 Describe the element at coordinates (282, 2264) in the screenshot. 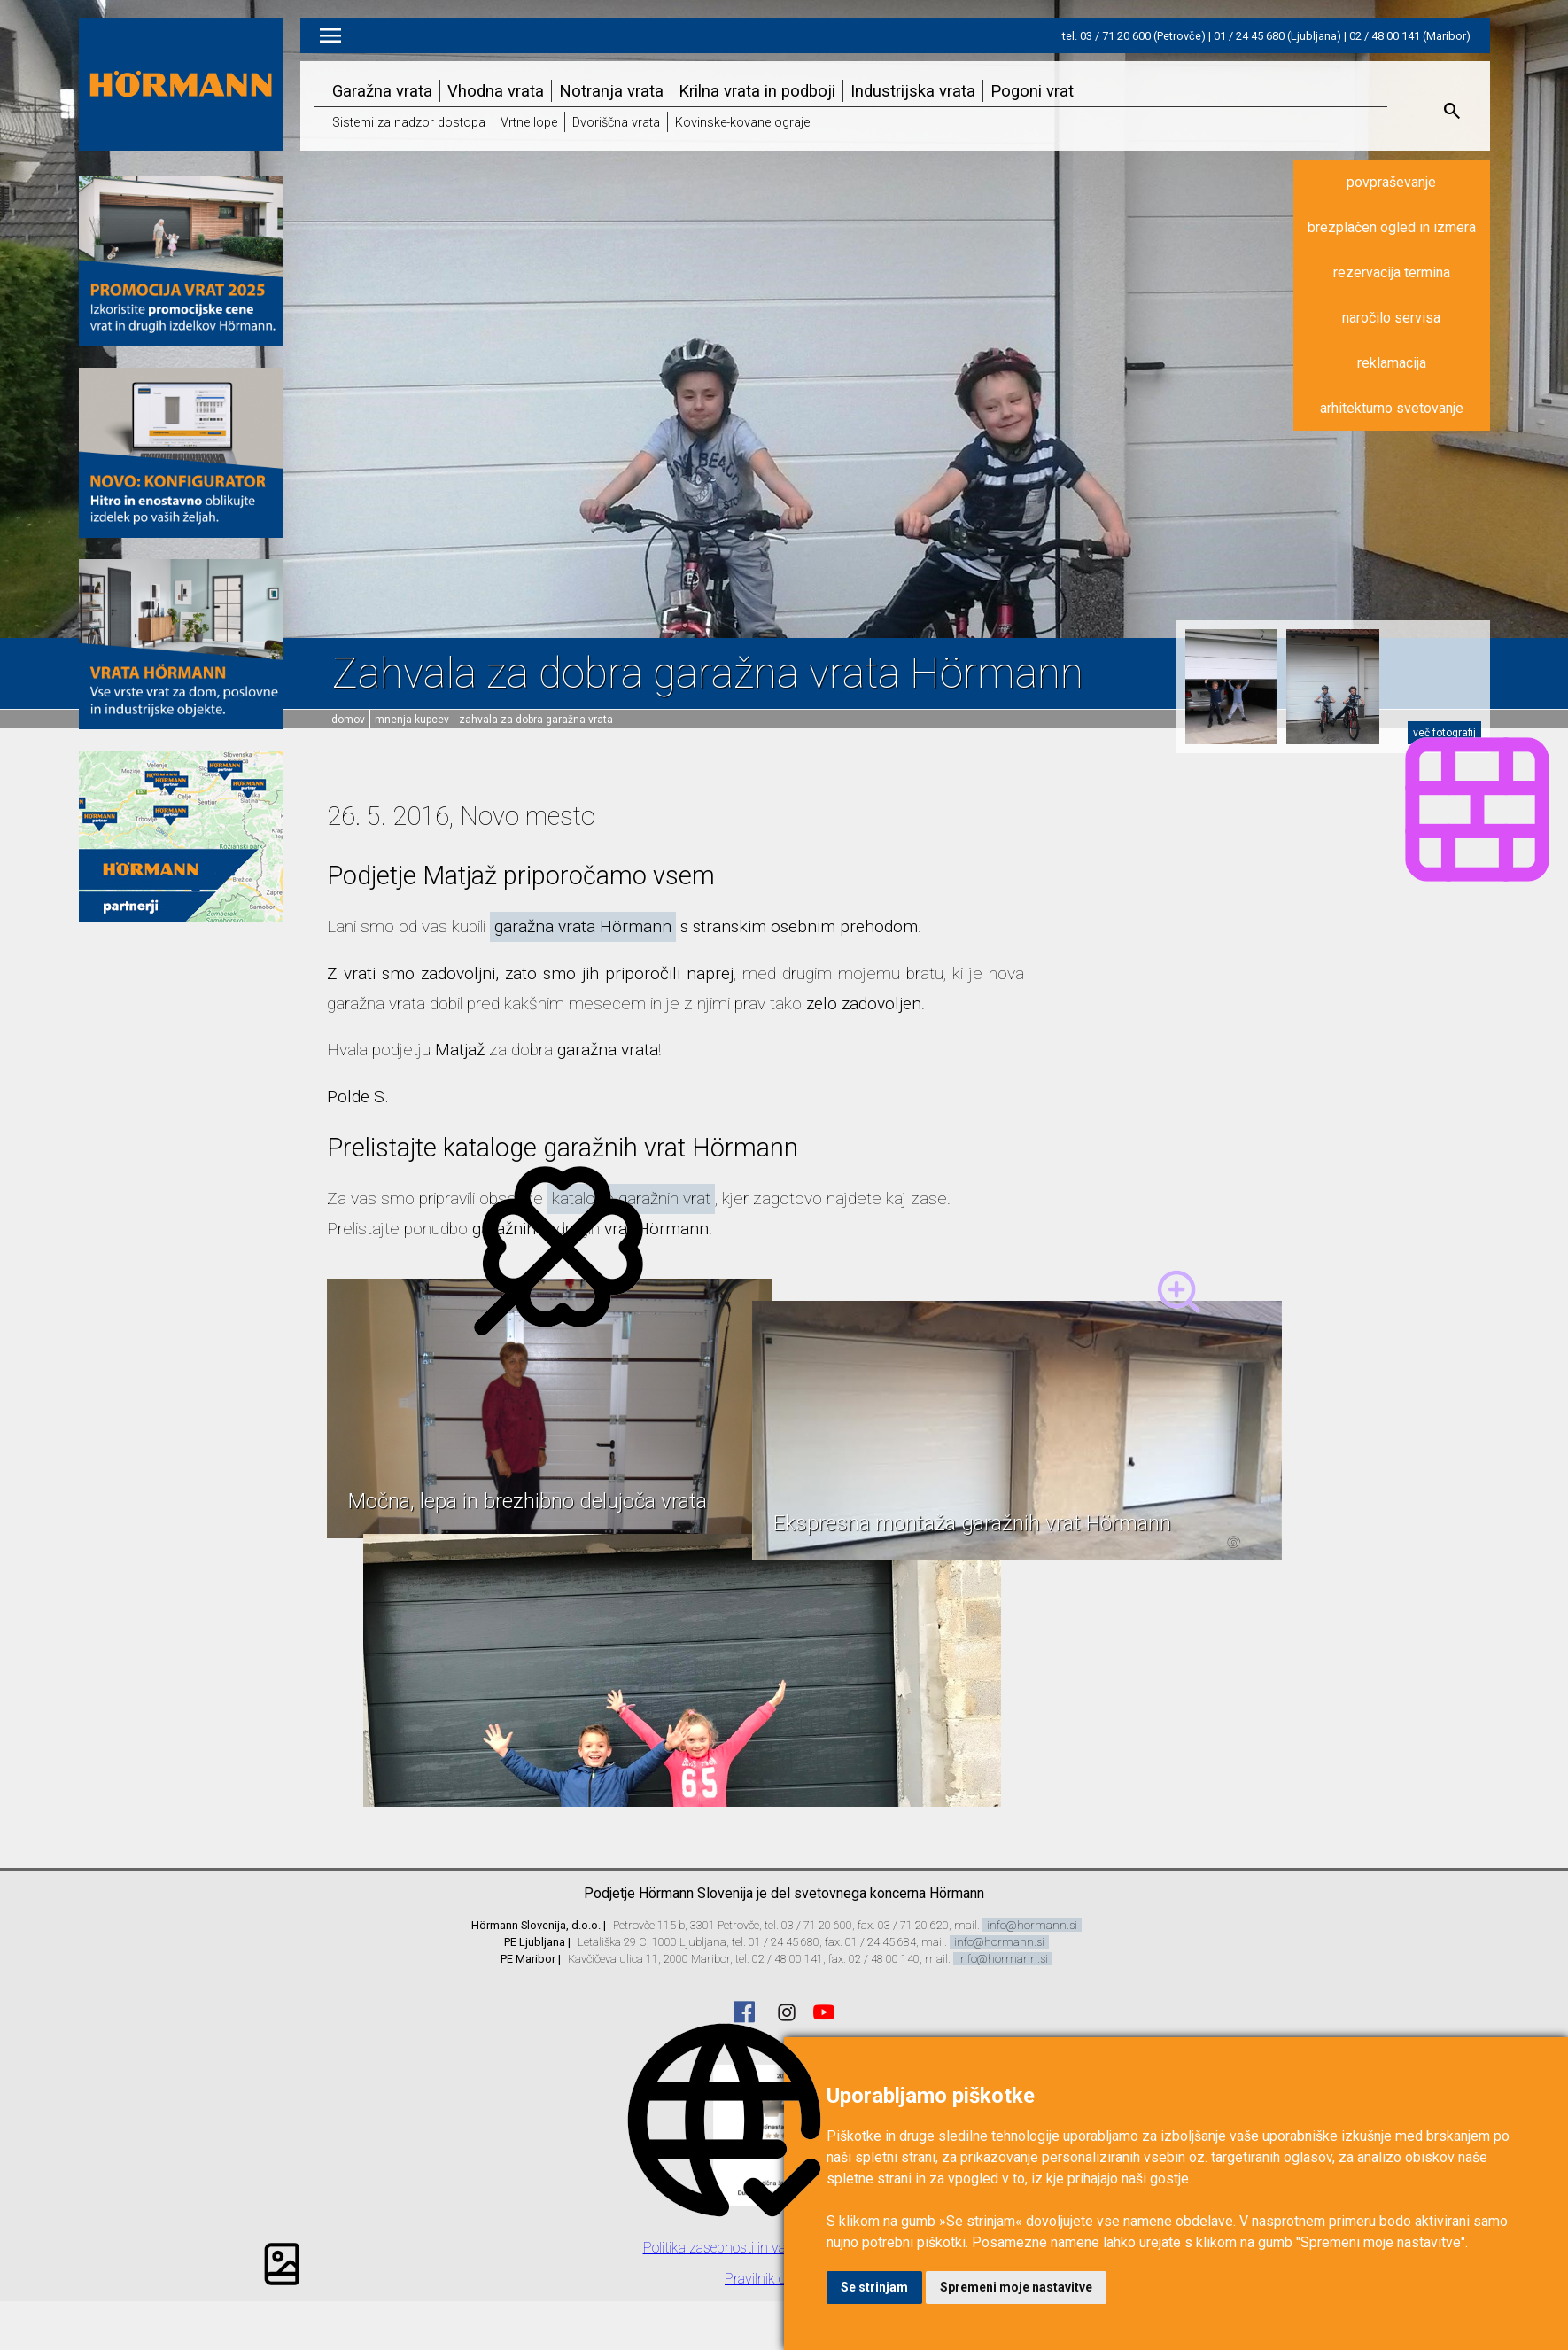

I see `view photo album or image gallery` at that location.